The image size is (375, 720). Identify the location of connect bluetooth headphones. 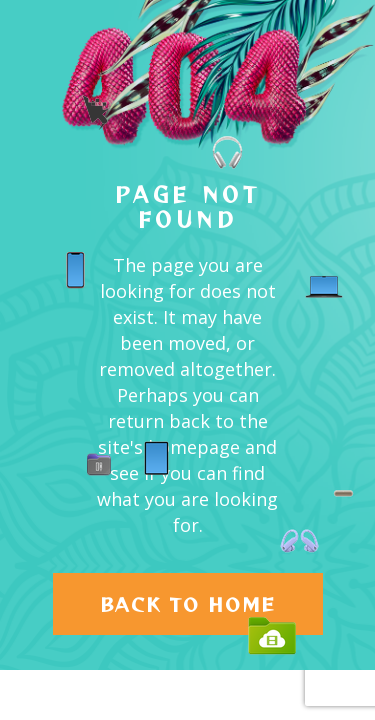
(227, 152).